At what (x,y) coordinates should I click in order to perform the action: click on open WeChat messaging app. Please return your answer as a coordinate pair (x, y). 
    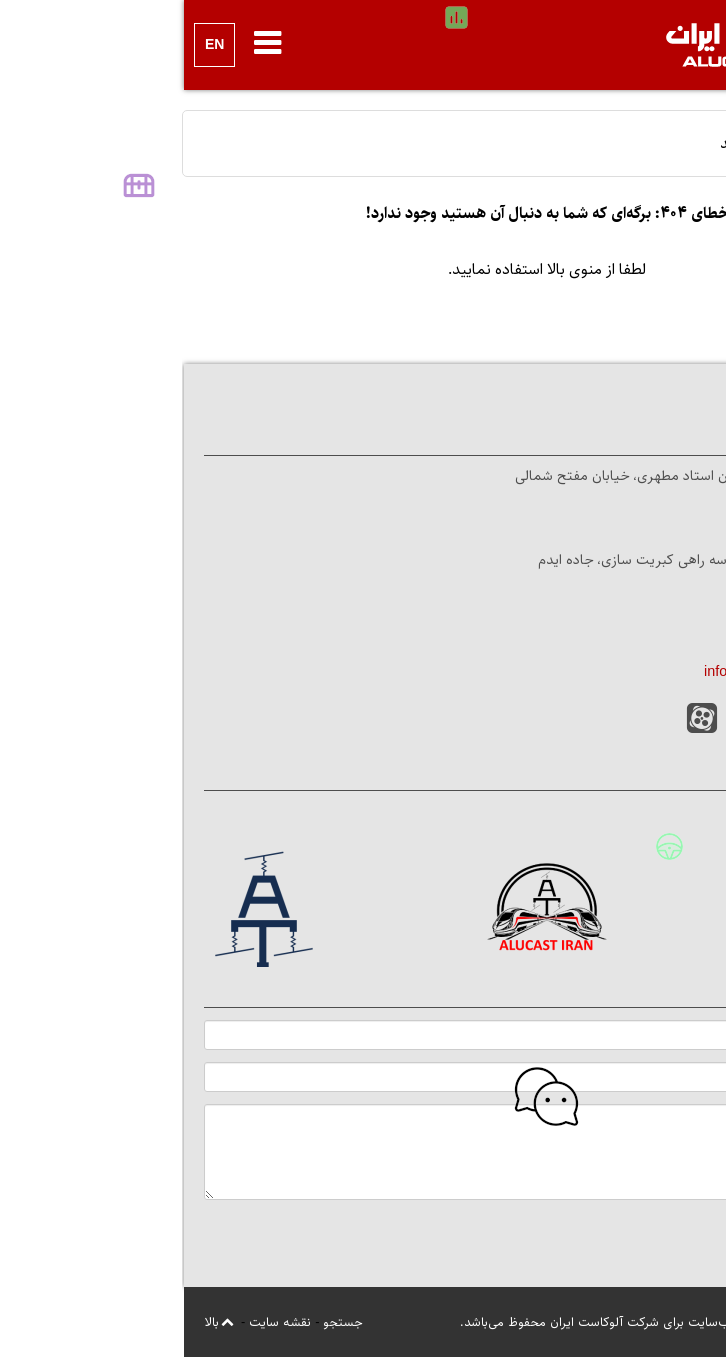
    Looking at the image, I should click on (546, 1096).